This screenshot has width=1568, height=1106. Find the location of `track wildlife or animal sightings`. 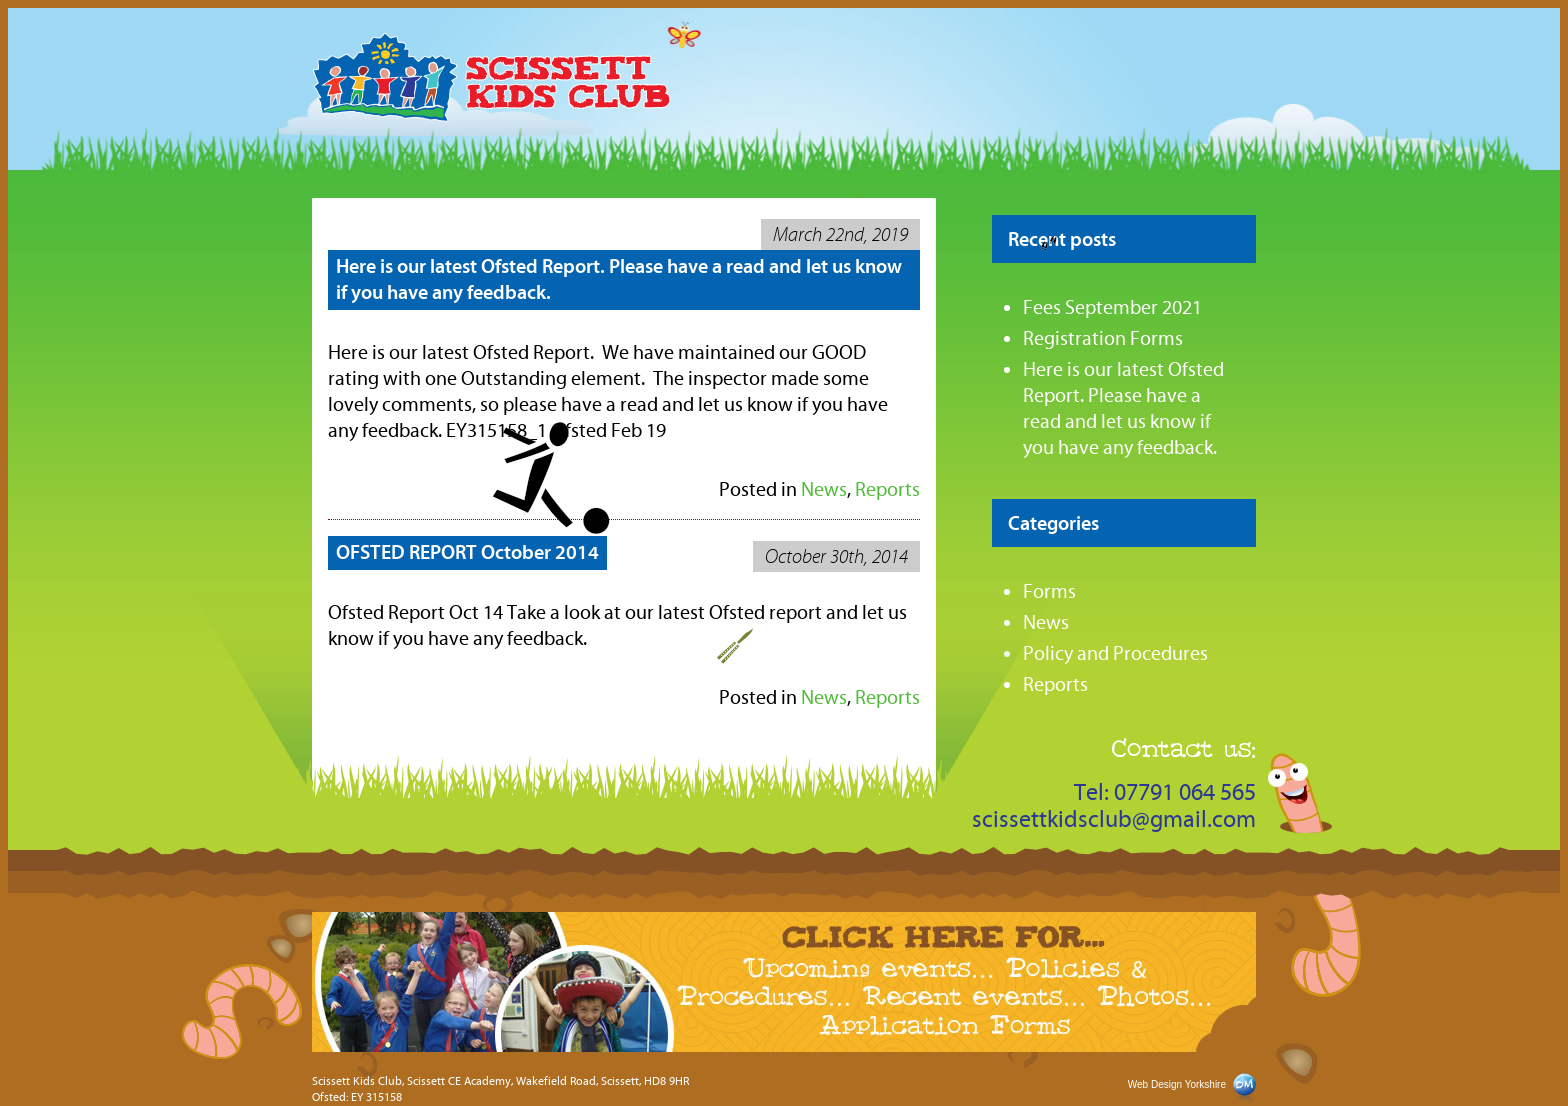

track wildlife or animal sightings is located at coordinates (1049, 243).